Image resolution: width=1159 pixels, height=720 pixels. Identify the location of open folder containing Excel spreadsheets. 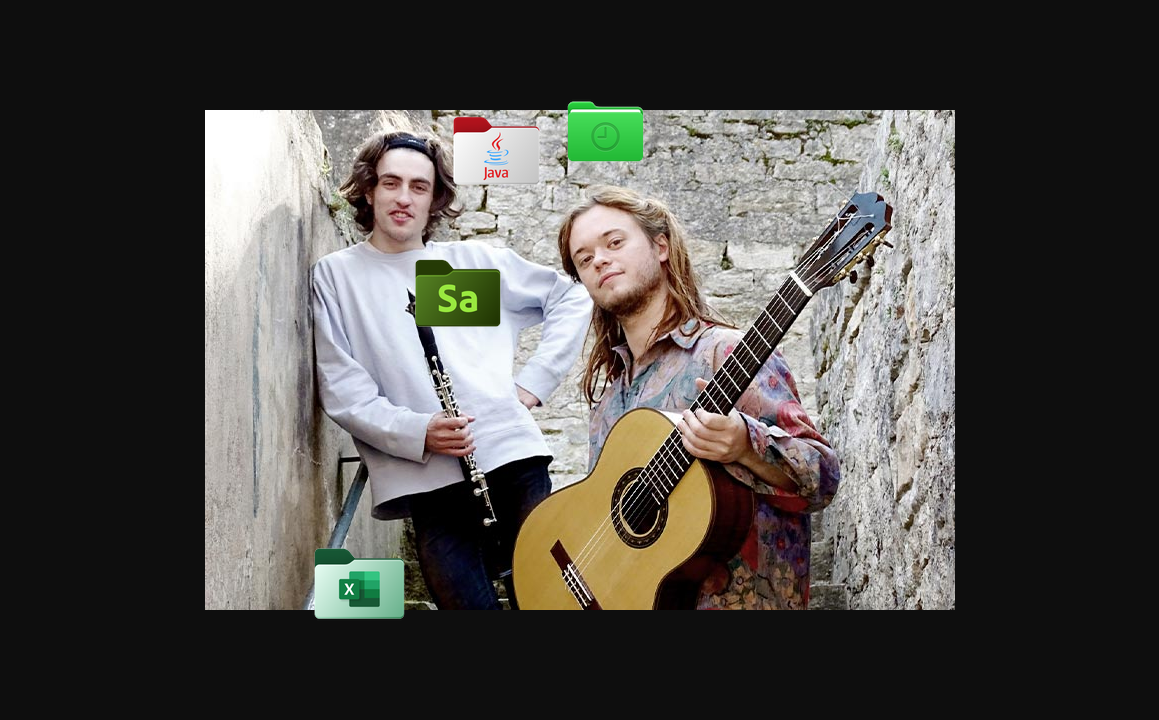
(359, 586).